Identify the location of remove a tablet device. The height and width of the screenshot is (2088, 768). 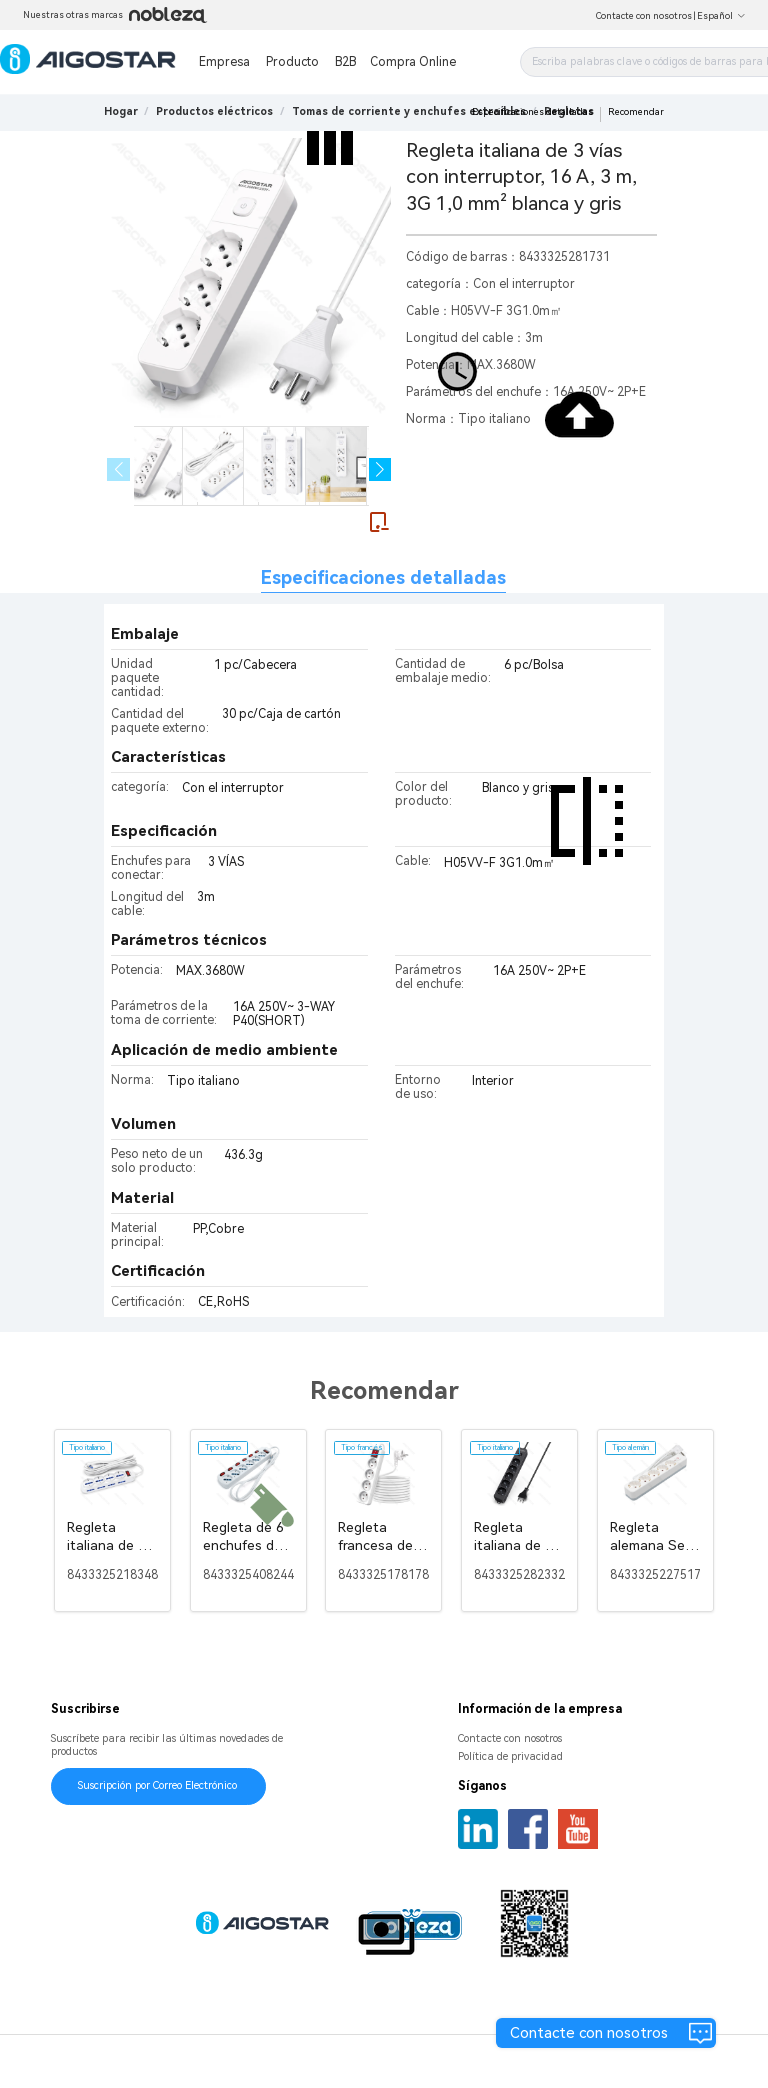
(378, 522).